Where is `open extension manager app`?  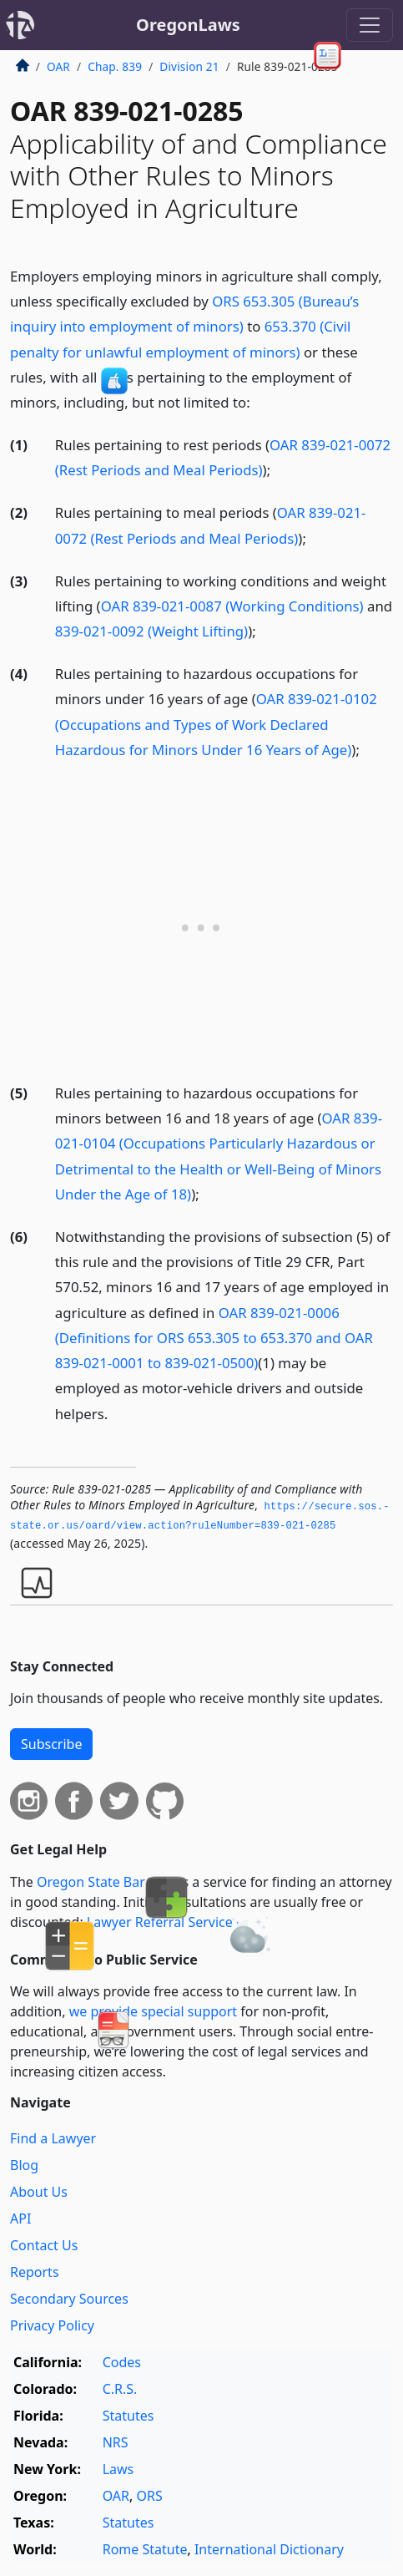 open extension manager app is located at coordinates (166, 1897).